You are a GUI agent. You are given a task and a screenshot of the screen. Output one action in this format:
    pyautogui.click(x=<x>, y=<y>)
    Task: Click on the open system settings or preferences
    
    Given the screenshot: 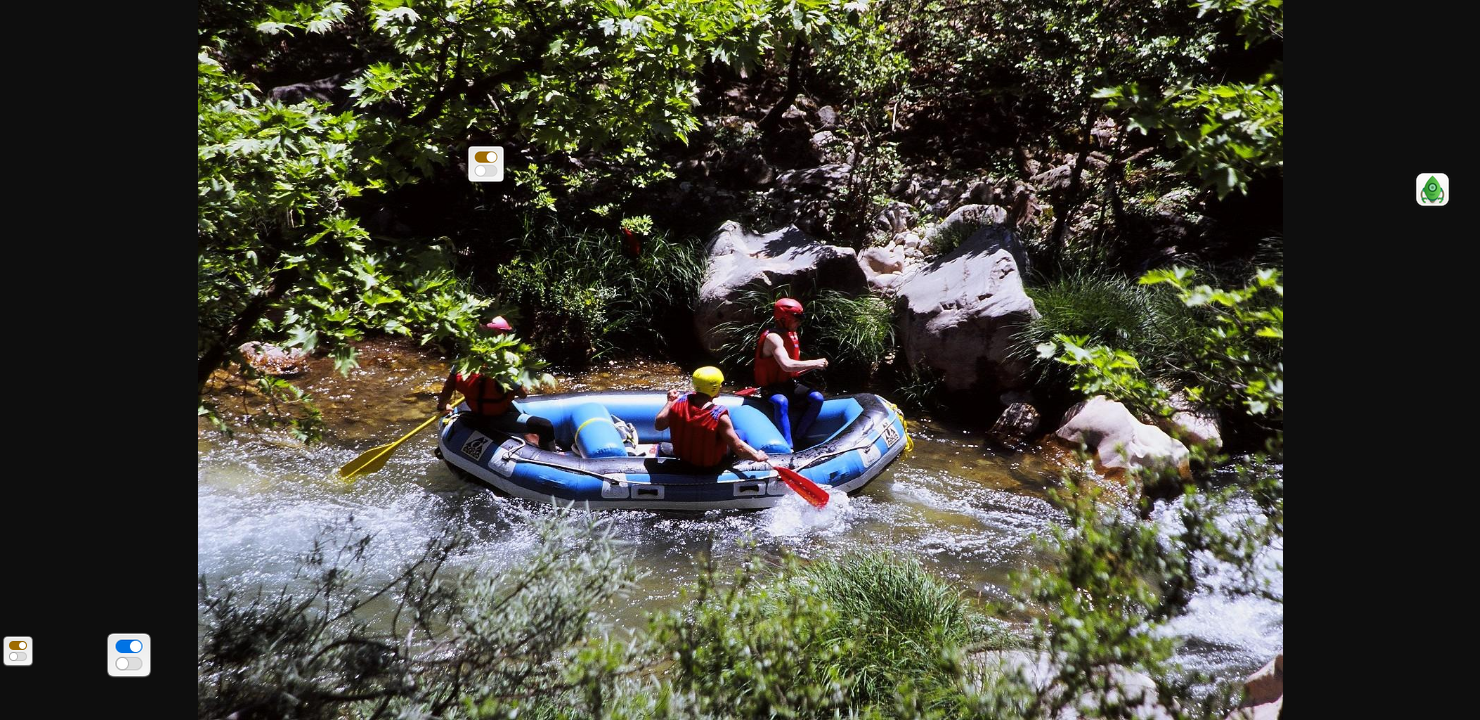 What is the action you would take?
    pyautogui.click(x=18, y=651)
    